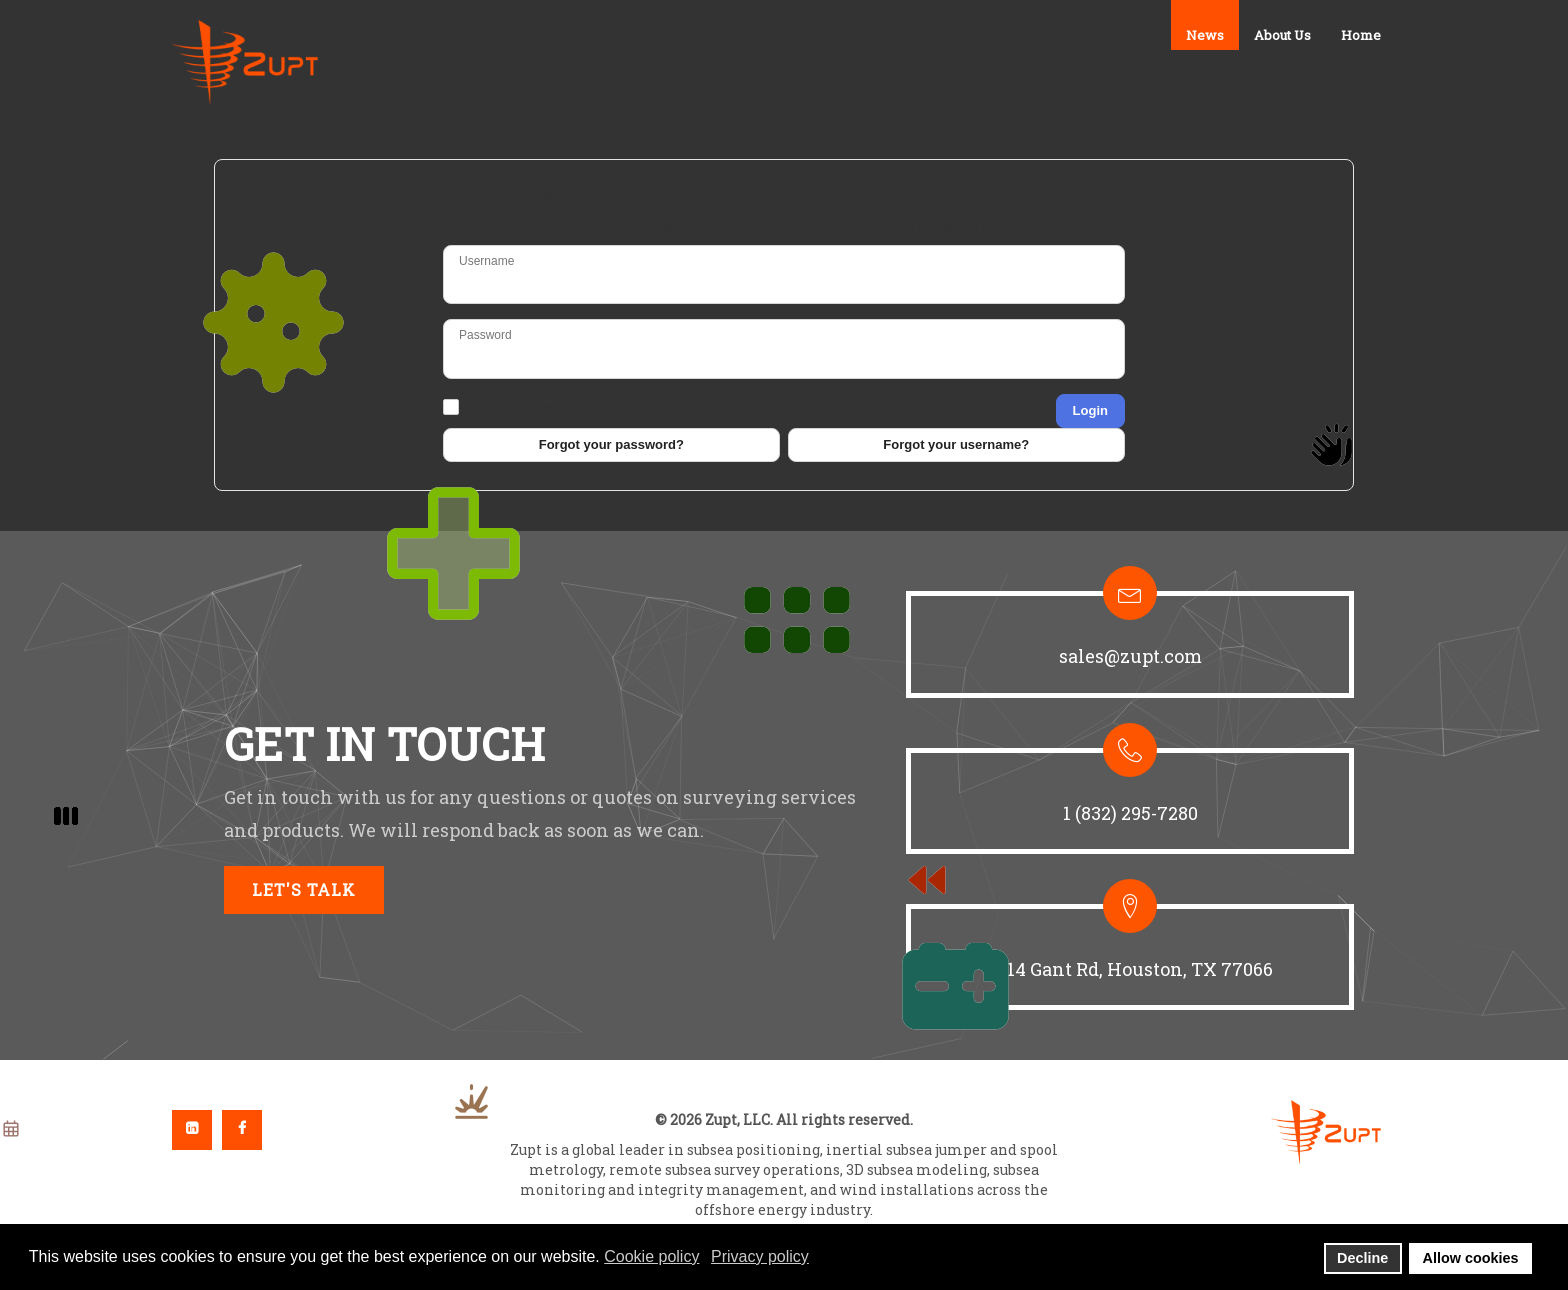 This screenshot has height=1290, width=1568. What do you see at coordinates (1331, 445) in the screenshot?
I see `applaud or react with appreciation` at bounding box center [1331, 445].